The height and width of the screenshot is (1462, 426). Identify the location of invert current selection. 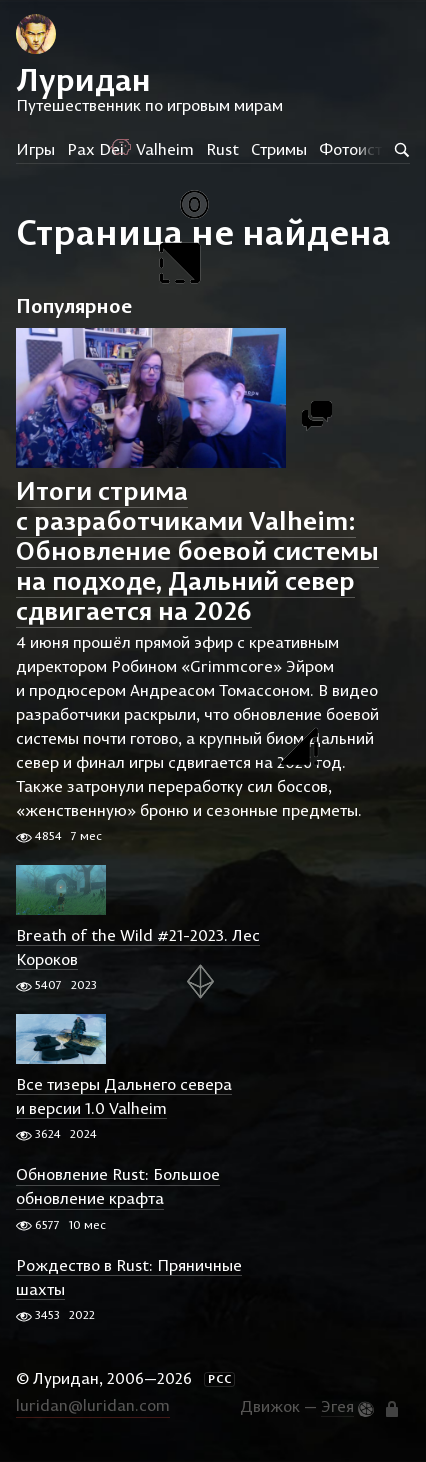
(180, 263).